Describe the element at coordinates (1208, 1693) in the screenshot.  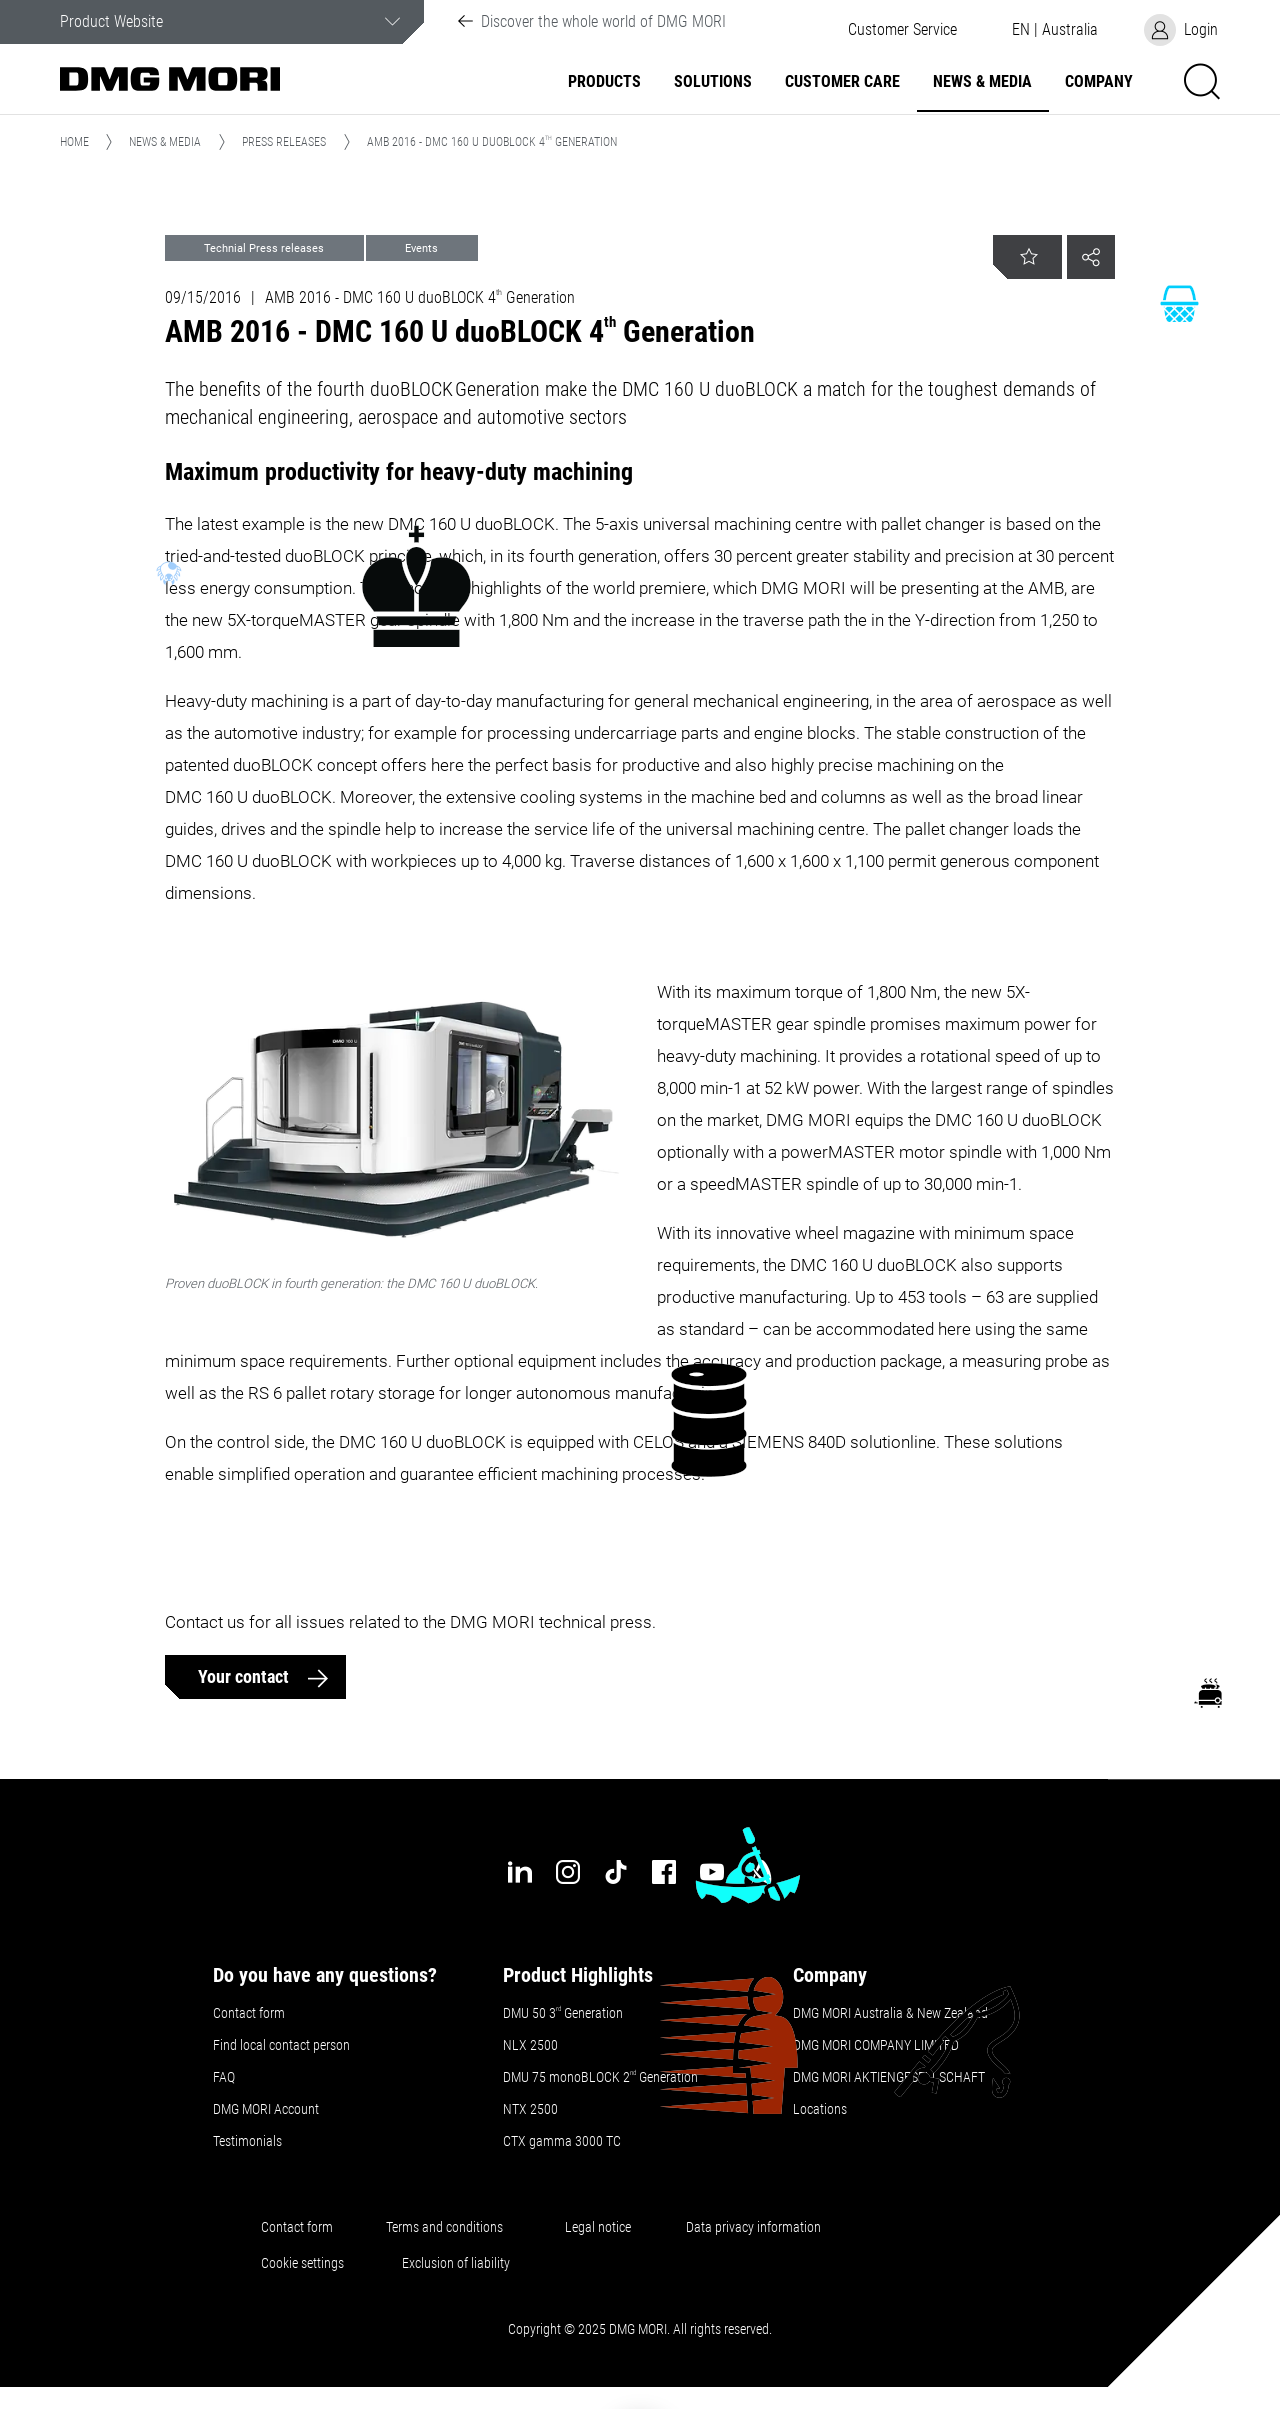
I see `kitchen appliance or cooking-related feature` at that location.